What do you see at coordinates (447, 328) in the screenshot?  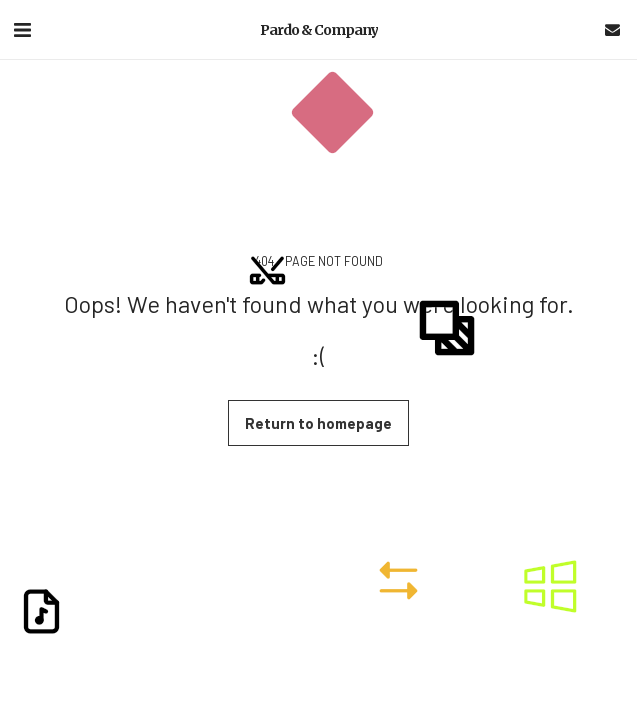 I see `remove selected layer or element` at bounding box center [447, 328].